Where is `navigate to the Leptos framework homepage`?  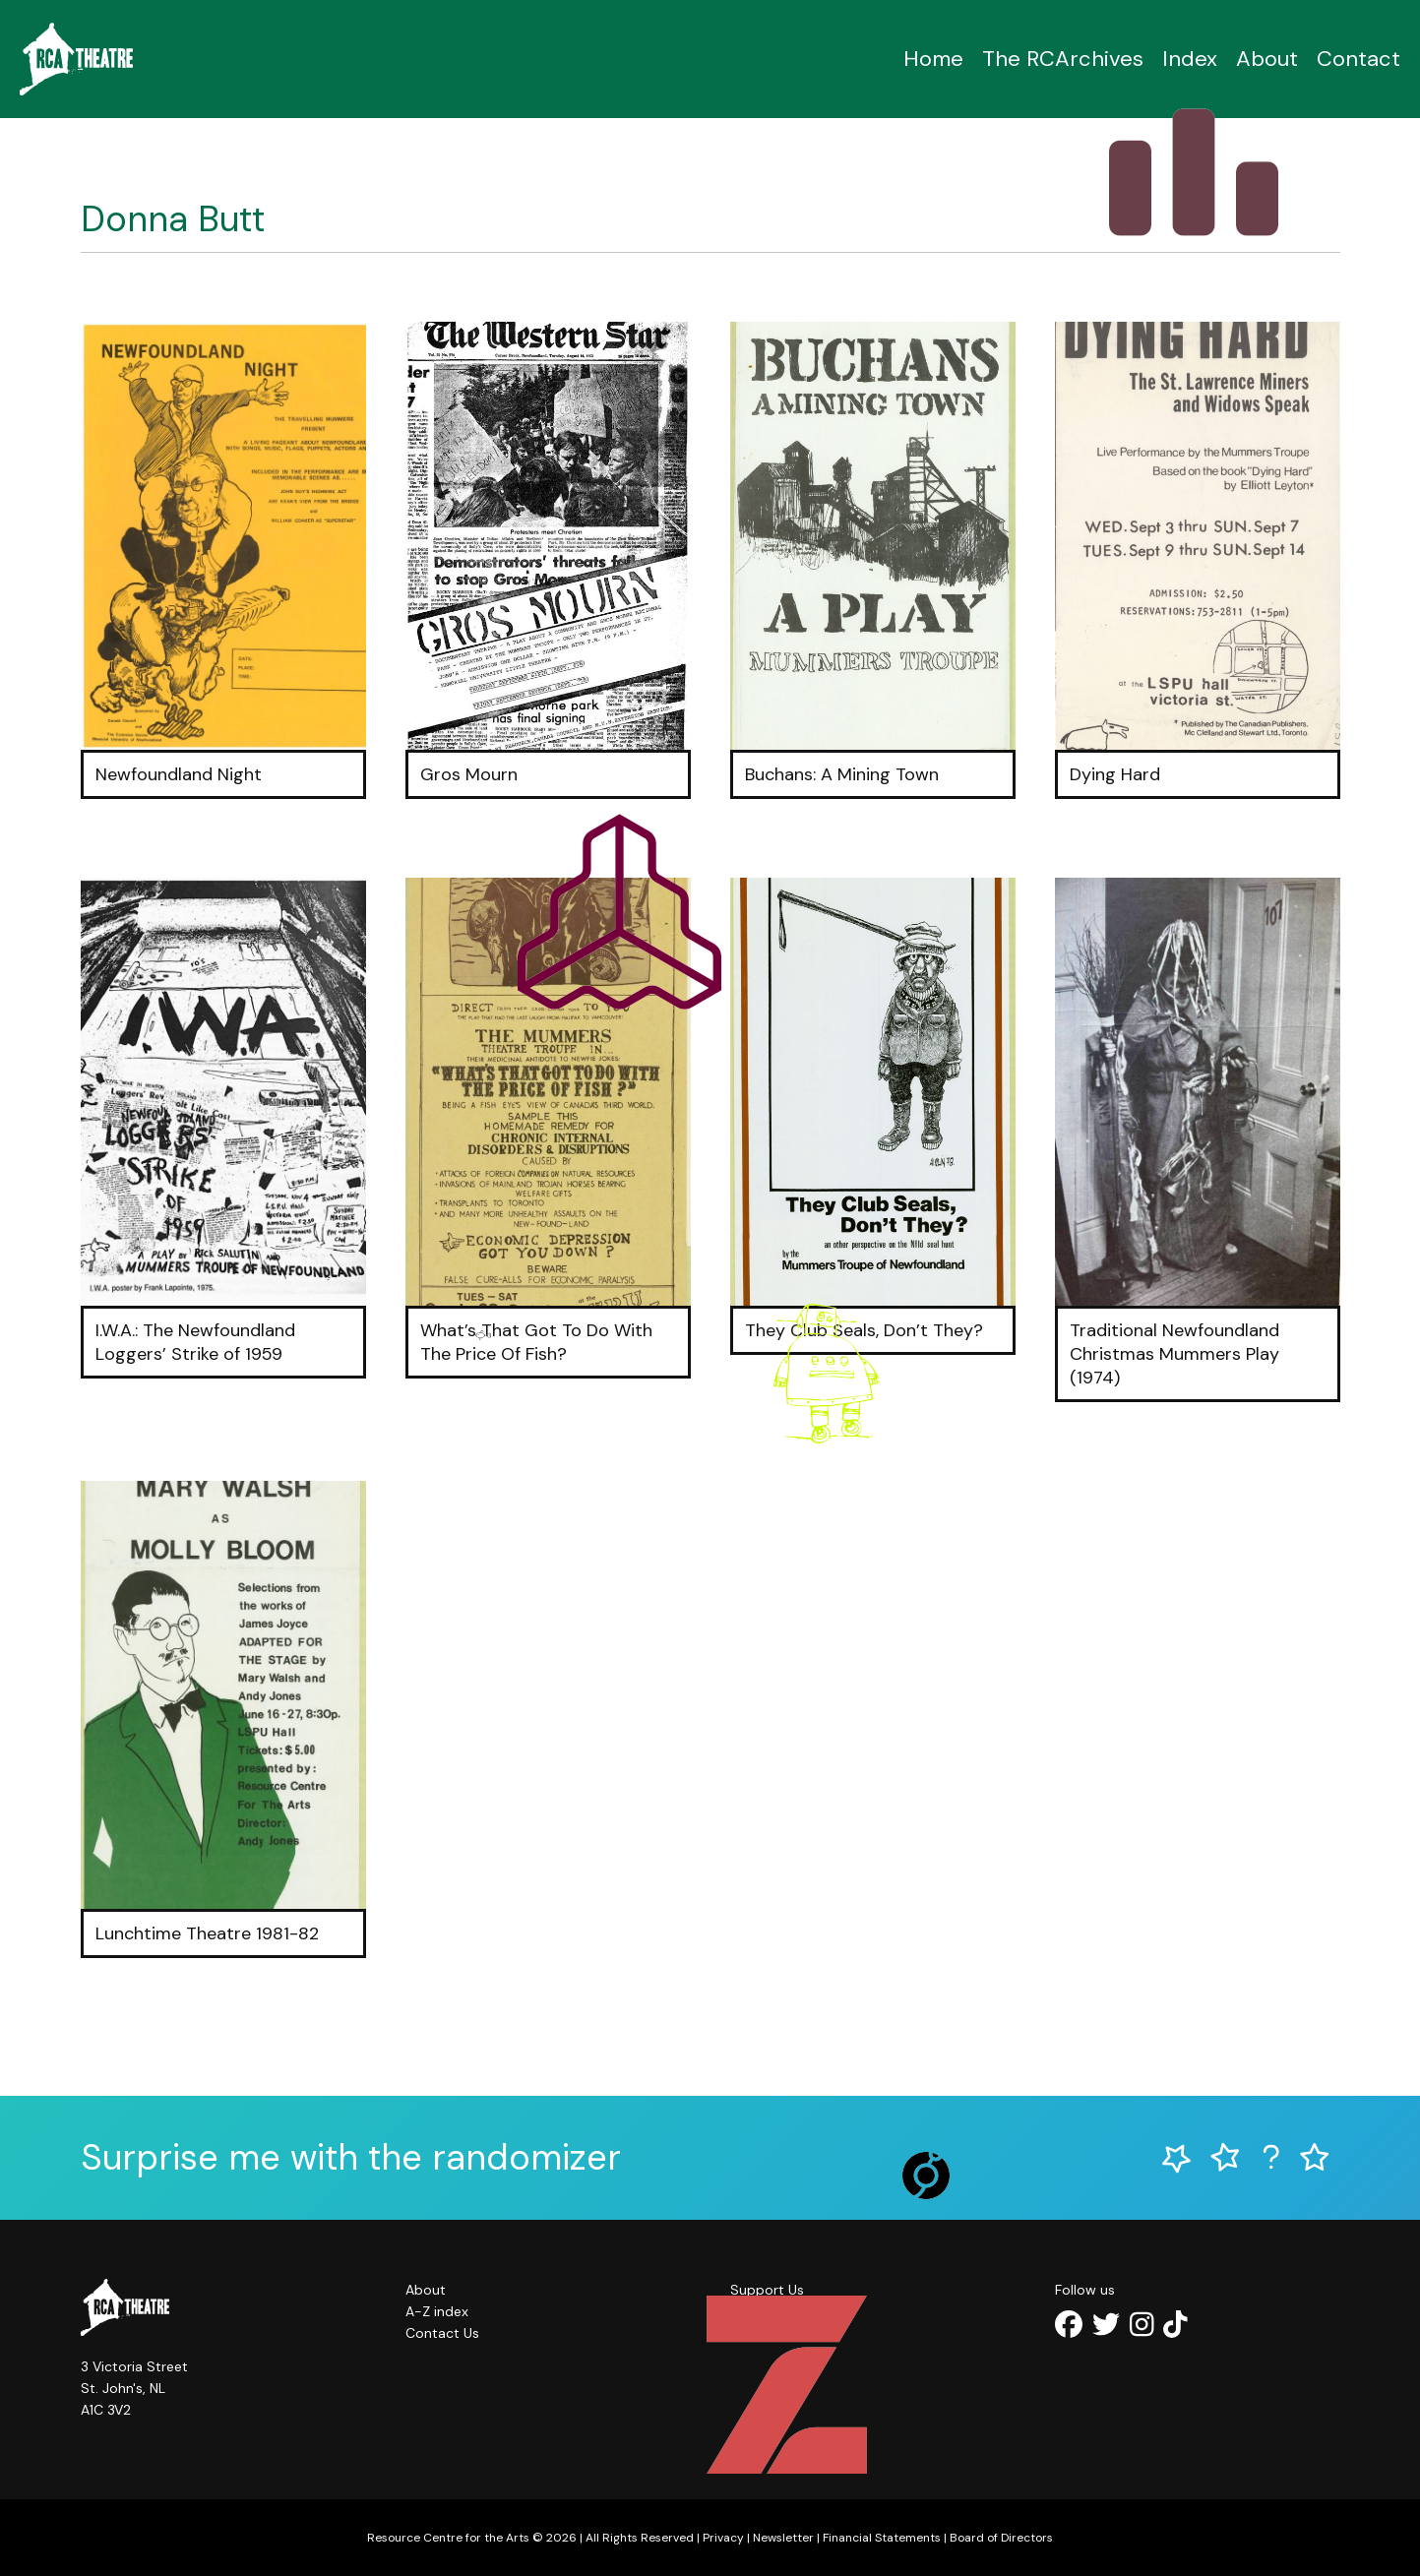
navigate to the Leptos framework homepage is located at coordinates (926, 2176).